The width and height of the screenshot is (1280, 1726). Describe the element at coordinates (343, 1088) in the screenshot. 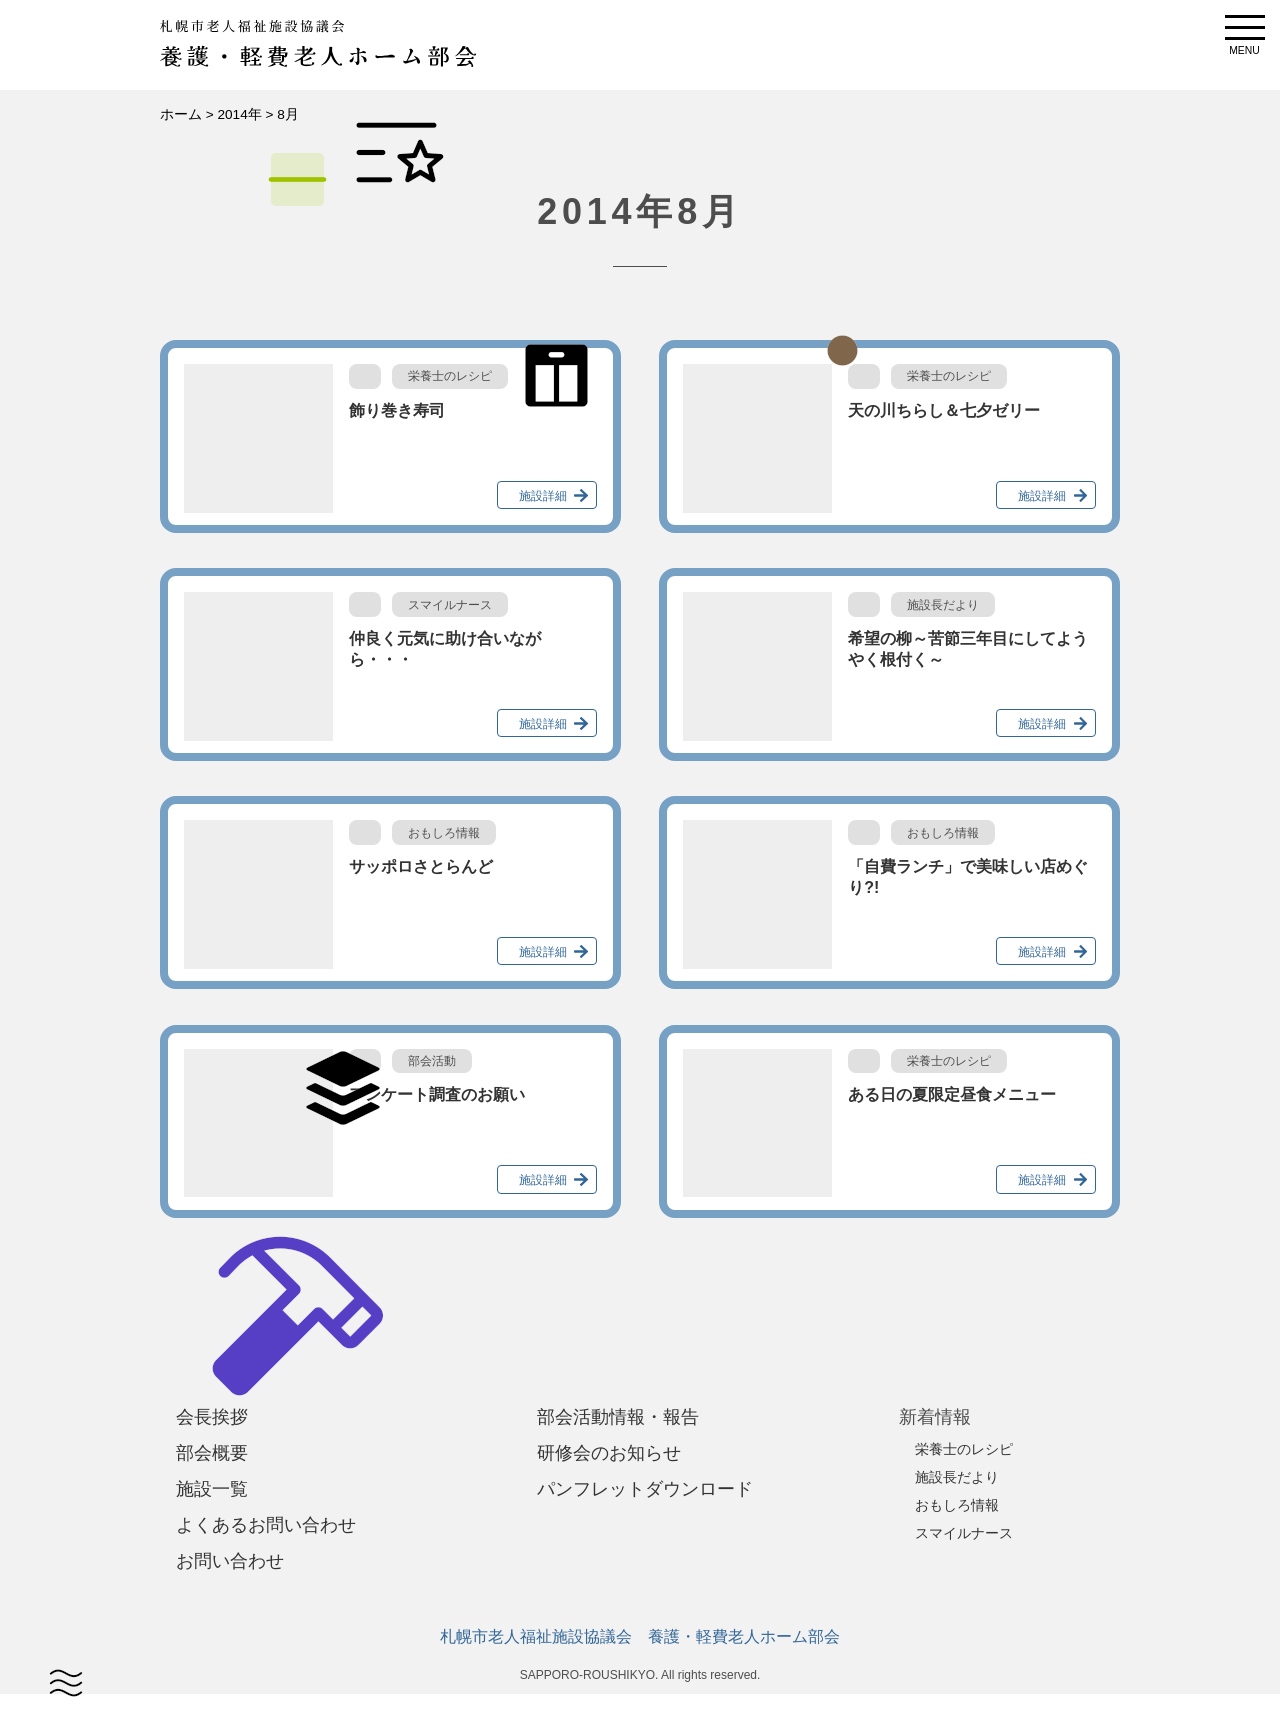

I see `open Buffer social media scheduling app` at that location.